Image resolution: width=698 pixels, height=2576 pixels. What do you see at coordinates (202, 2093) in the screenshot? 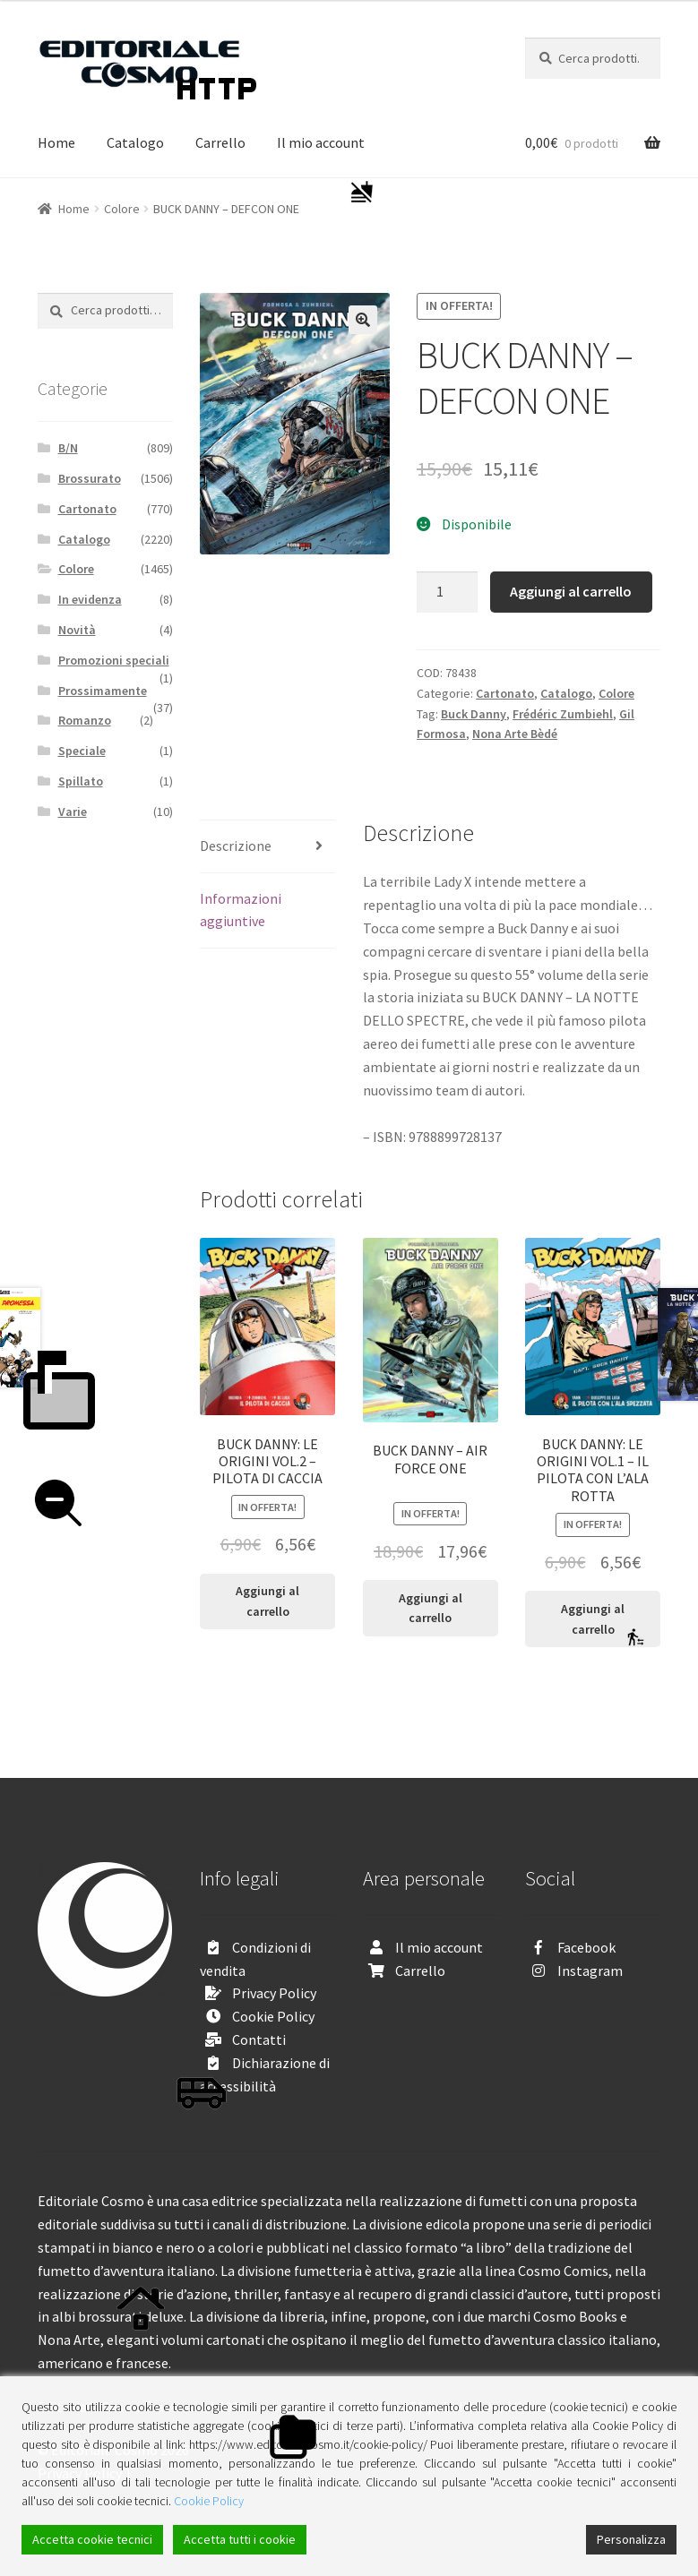
I see `access airport shuttle services` at bounding box center [202, 2093].